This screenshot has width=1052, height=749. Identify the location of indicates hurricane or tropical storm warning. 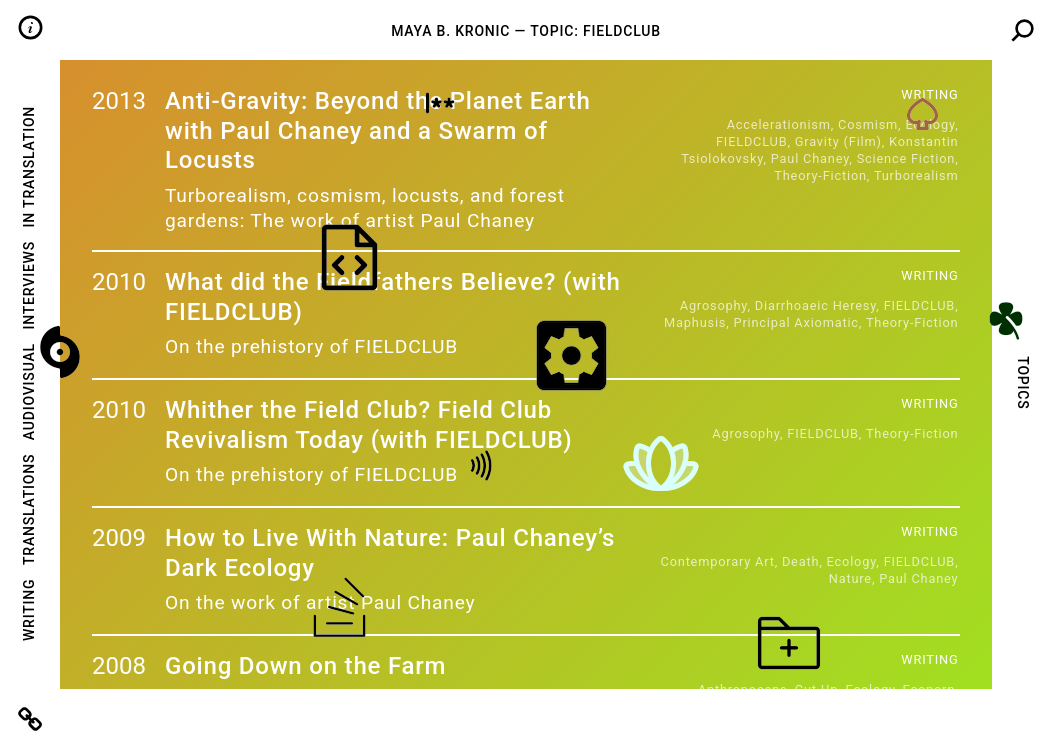
(60, 352).